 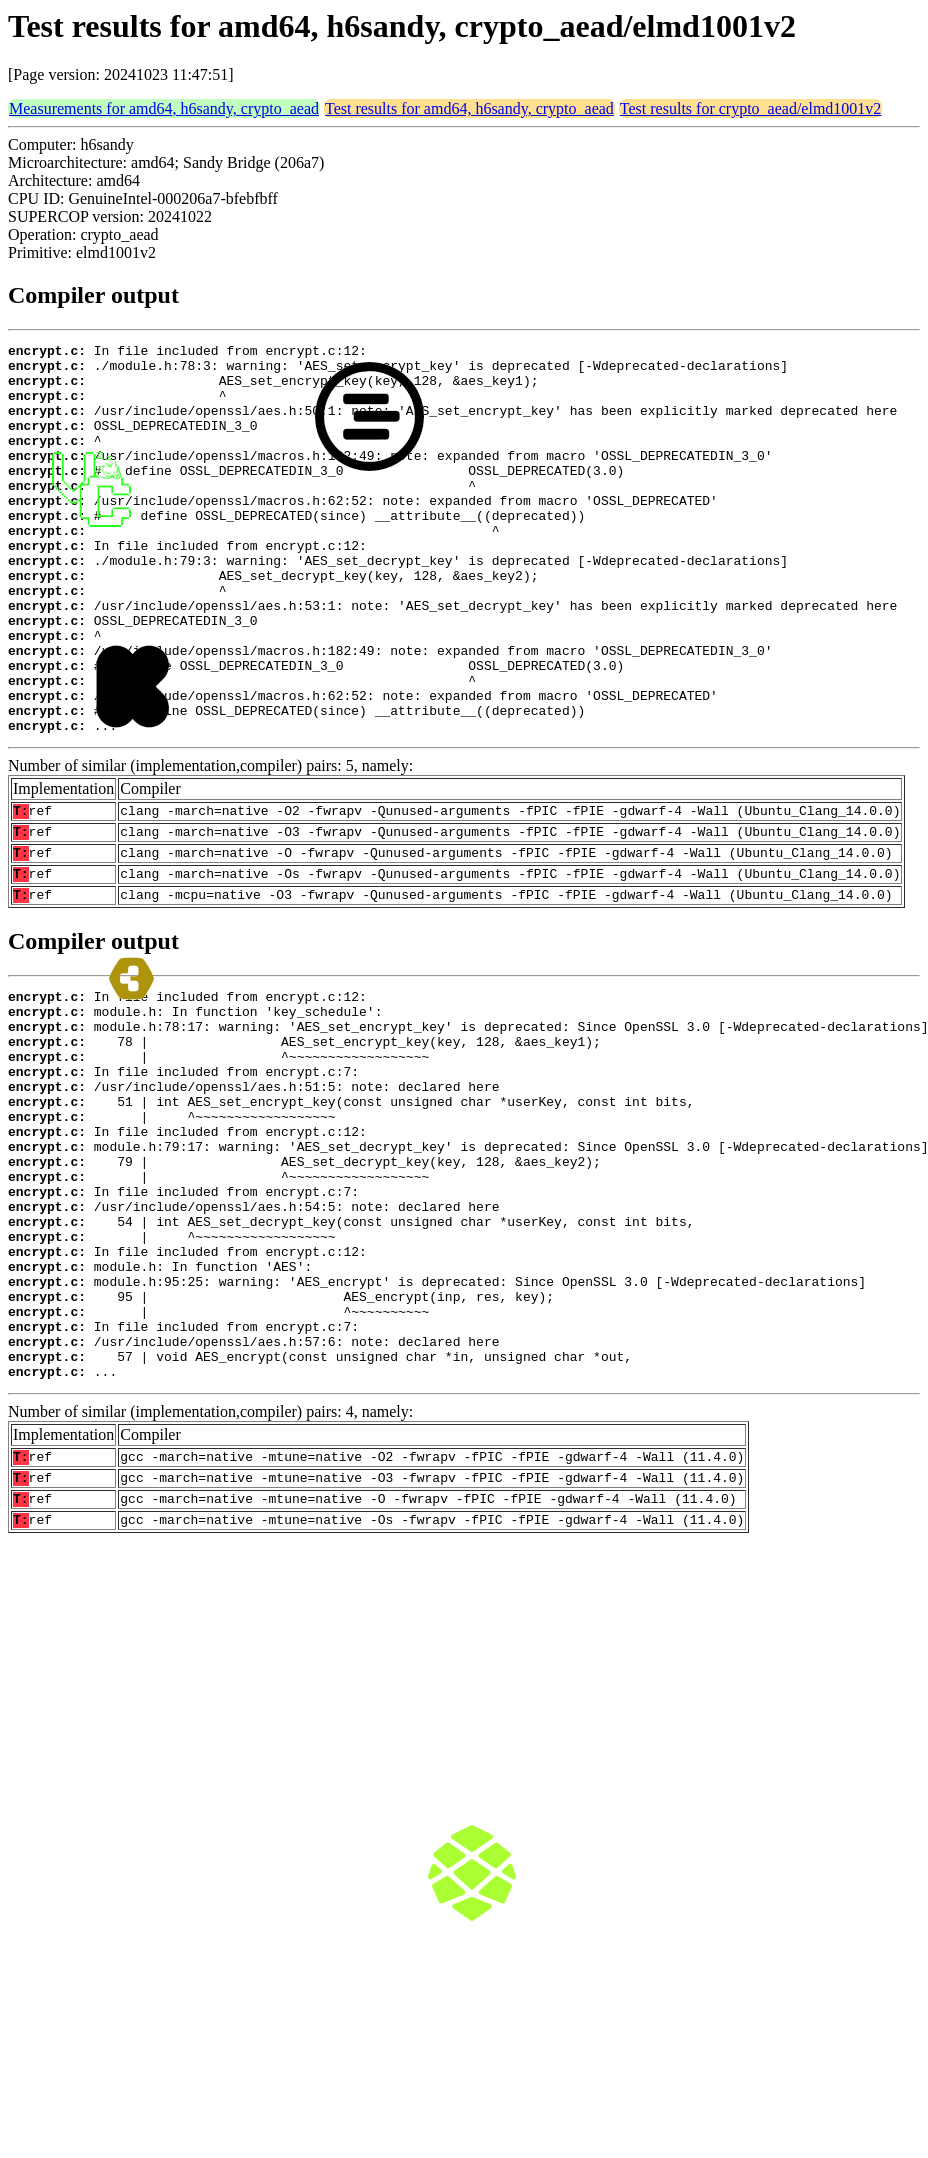 What do you see at coordinates (369, 416) in the screenshot?
I see `open the When I Work app` at bounding box center [369, 416].